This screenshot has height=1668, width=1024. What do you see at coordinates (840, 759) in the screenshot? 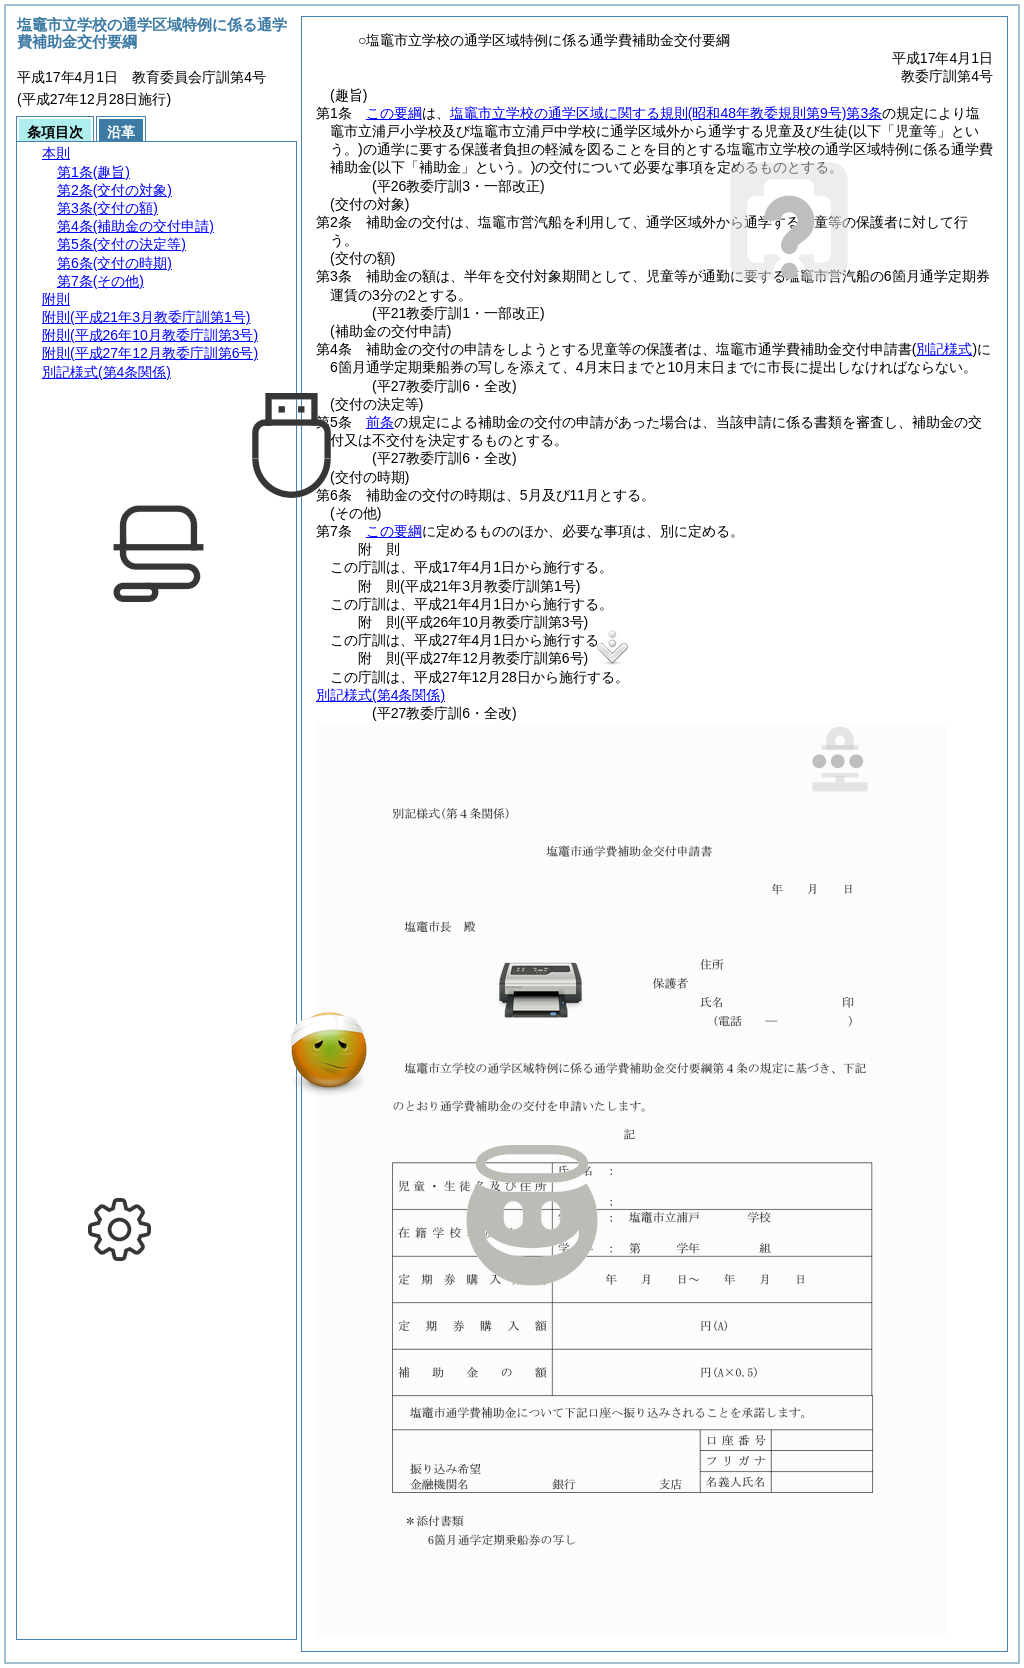
I see `indicates vpn connection is being established` at bounding box center [840, 759].